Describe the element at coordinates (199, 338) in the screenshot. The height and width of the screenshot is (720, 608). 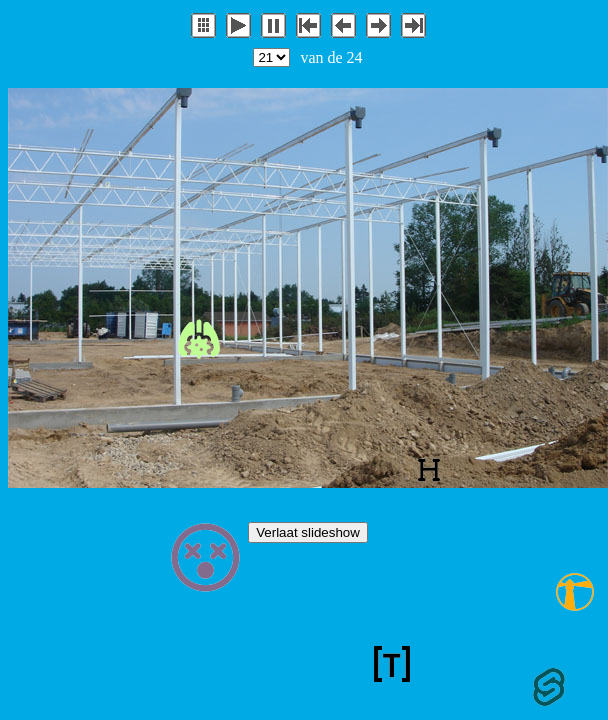
I see `indicates respiratory infection or lung disease` at that location.